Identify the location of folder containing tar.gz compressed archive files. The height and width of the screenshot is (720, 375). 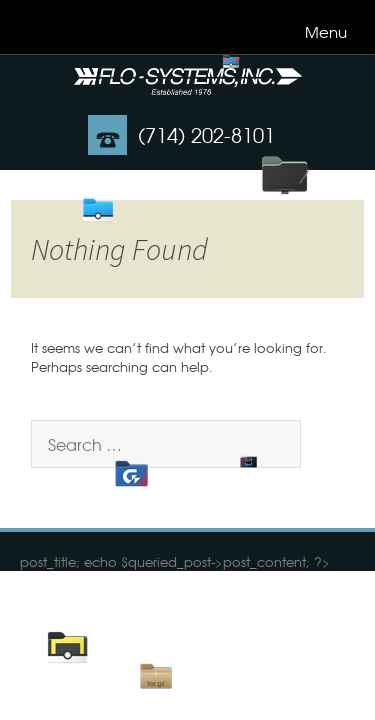
(156, 677).